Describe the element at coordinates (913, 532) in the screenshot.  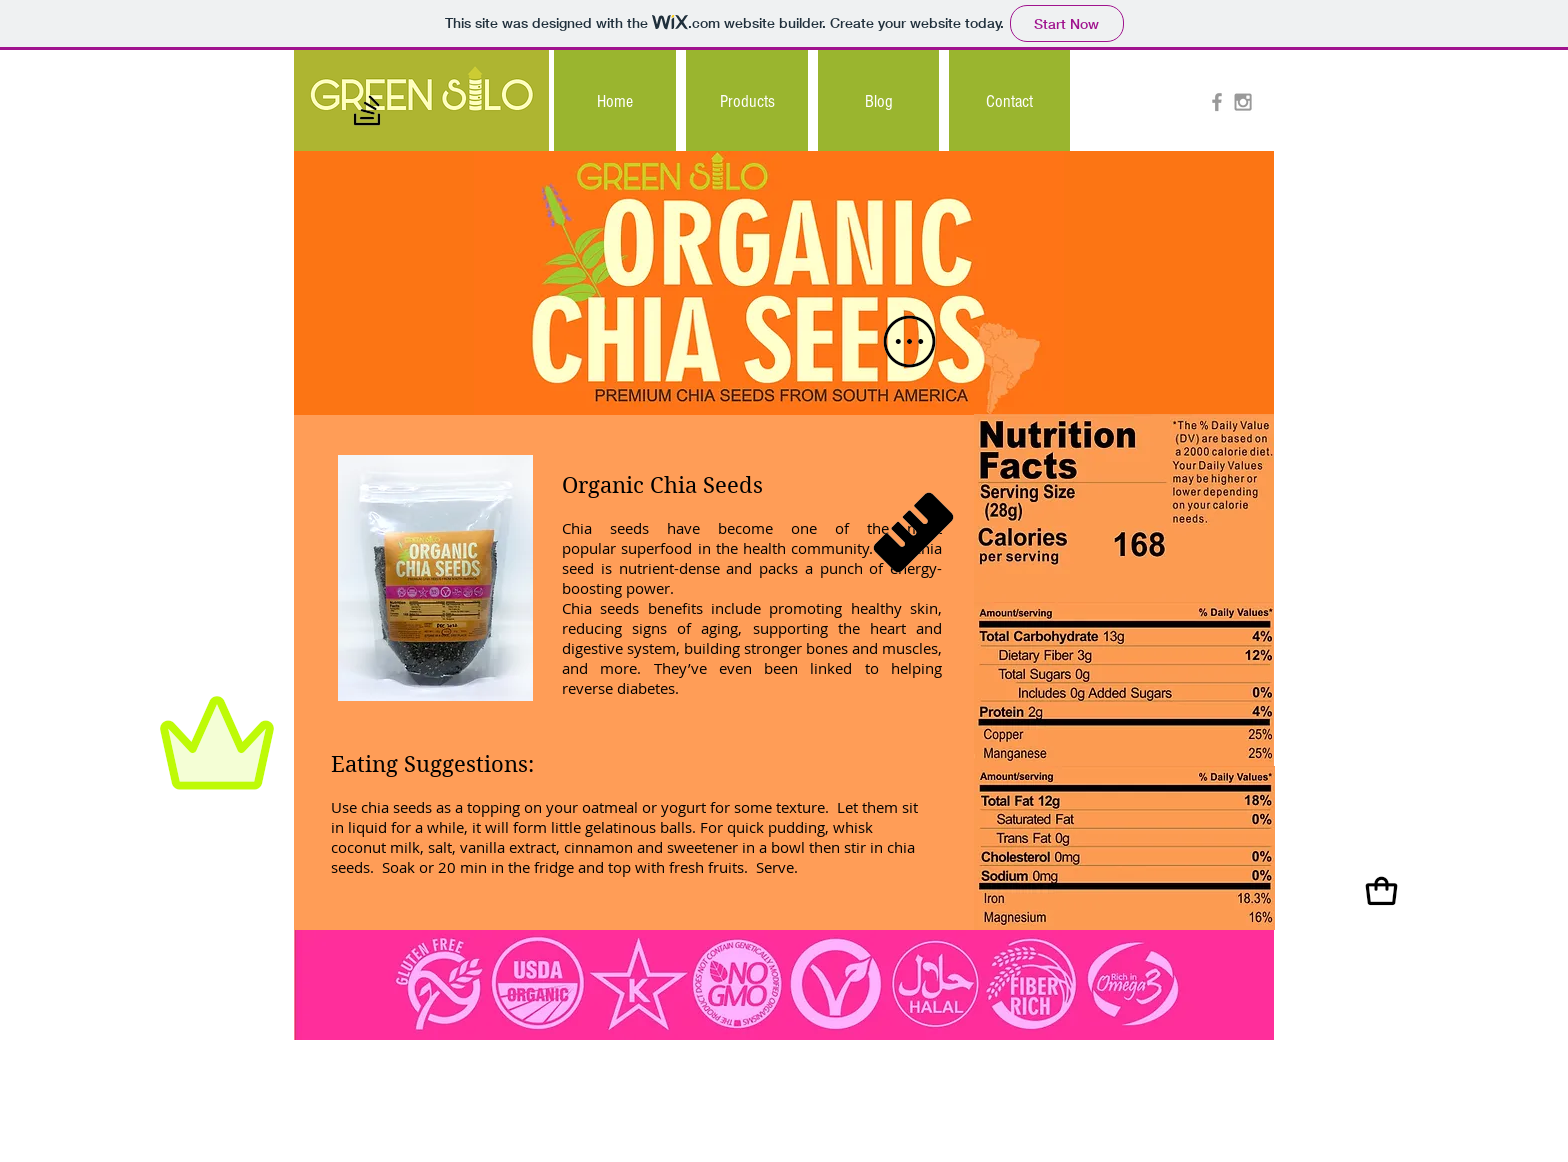
I see `access measurement tools` at that location.